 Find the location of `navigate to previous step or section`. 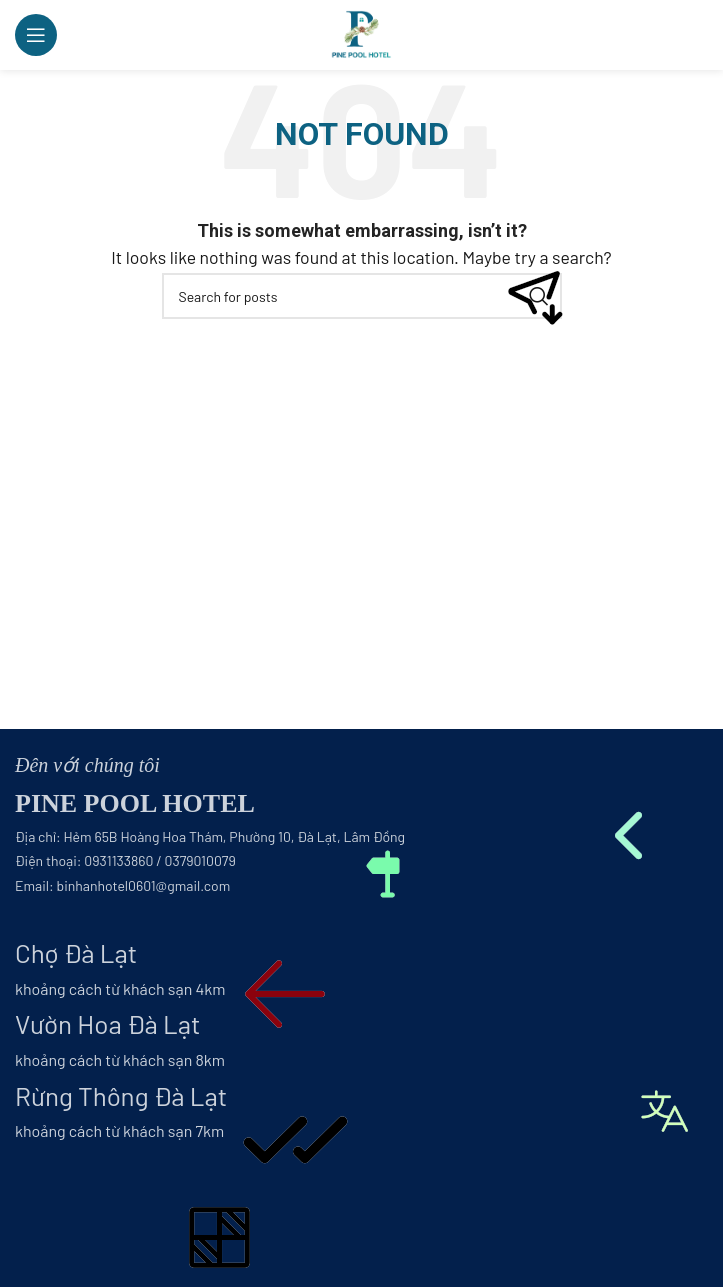

navigate to previous step or section is located at coordinates (383, 874).